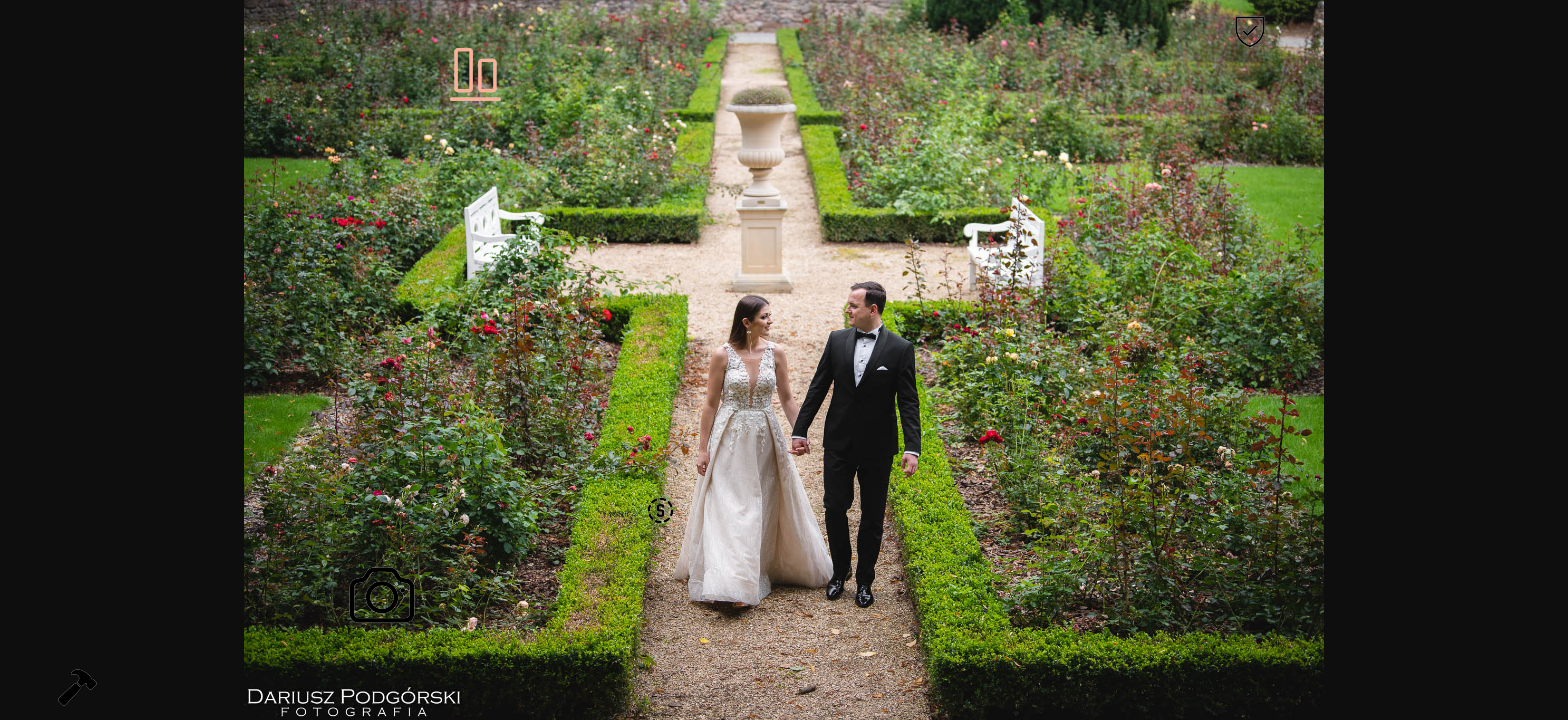  What do you see at coordinates (660, 510) in the screenshot?
I see `indicates a pending or in-progress sync status` at bounding box center [660, 510].